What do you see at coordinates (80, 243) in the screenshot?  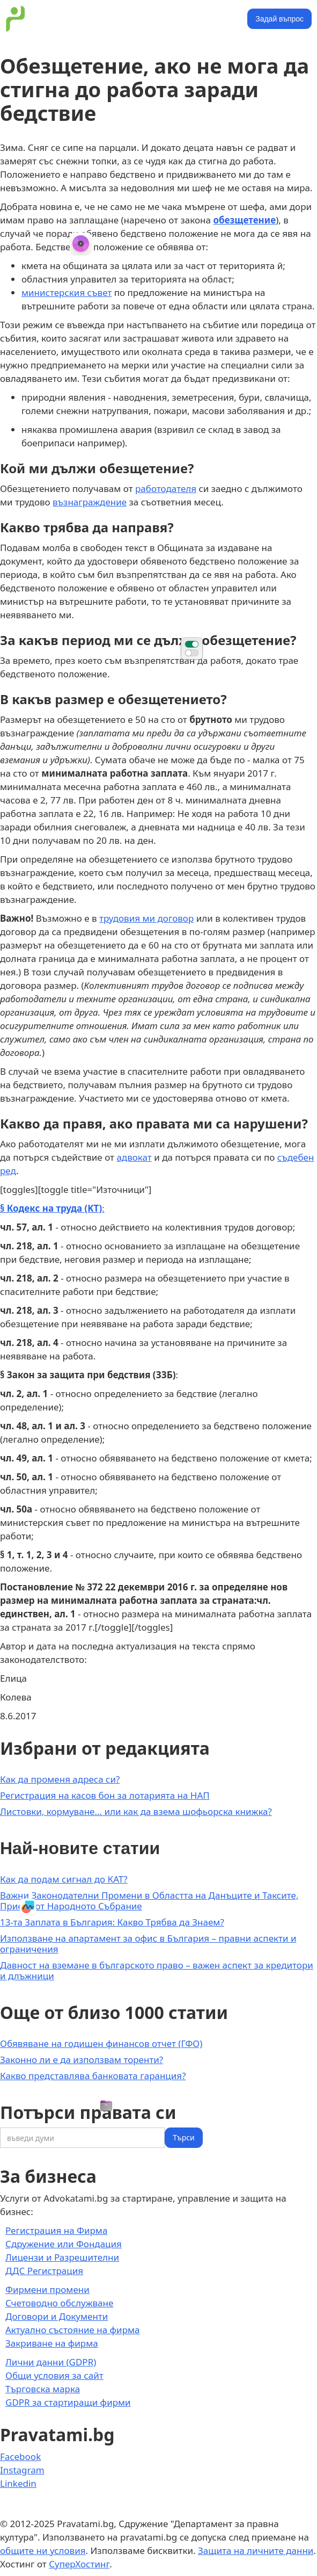 I see `open tauon music box app` at bounding box center [80, 243].